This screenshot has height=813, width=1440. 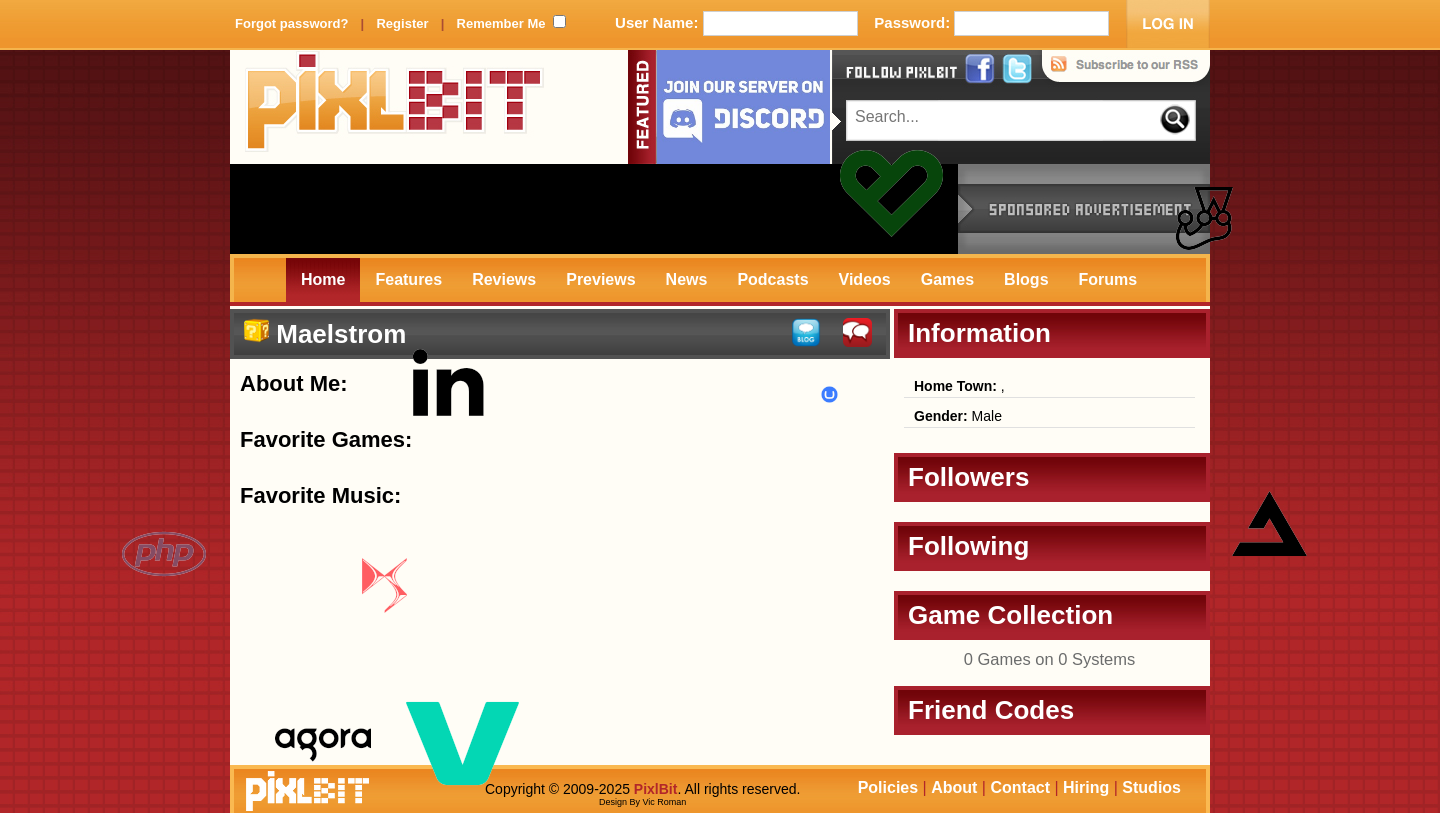 I want to click on AtlasOS logo, so click(x=1269, y=523).